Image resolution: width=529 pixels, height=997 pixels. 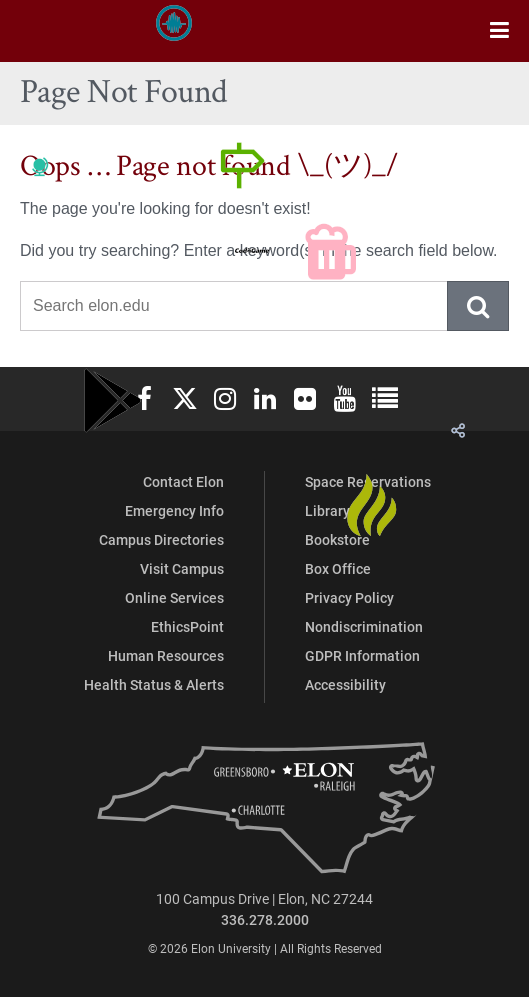 I want to click on switch to global or international settings, so click(x=39, y=166).